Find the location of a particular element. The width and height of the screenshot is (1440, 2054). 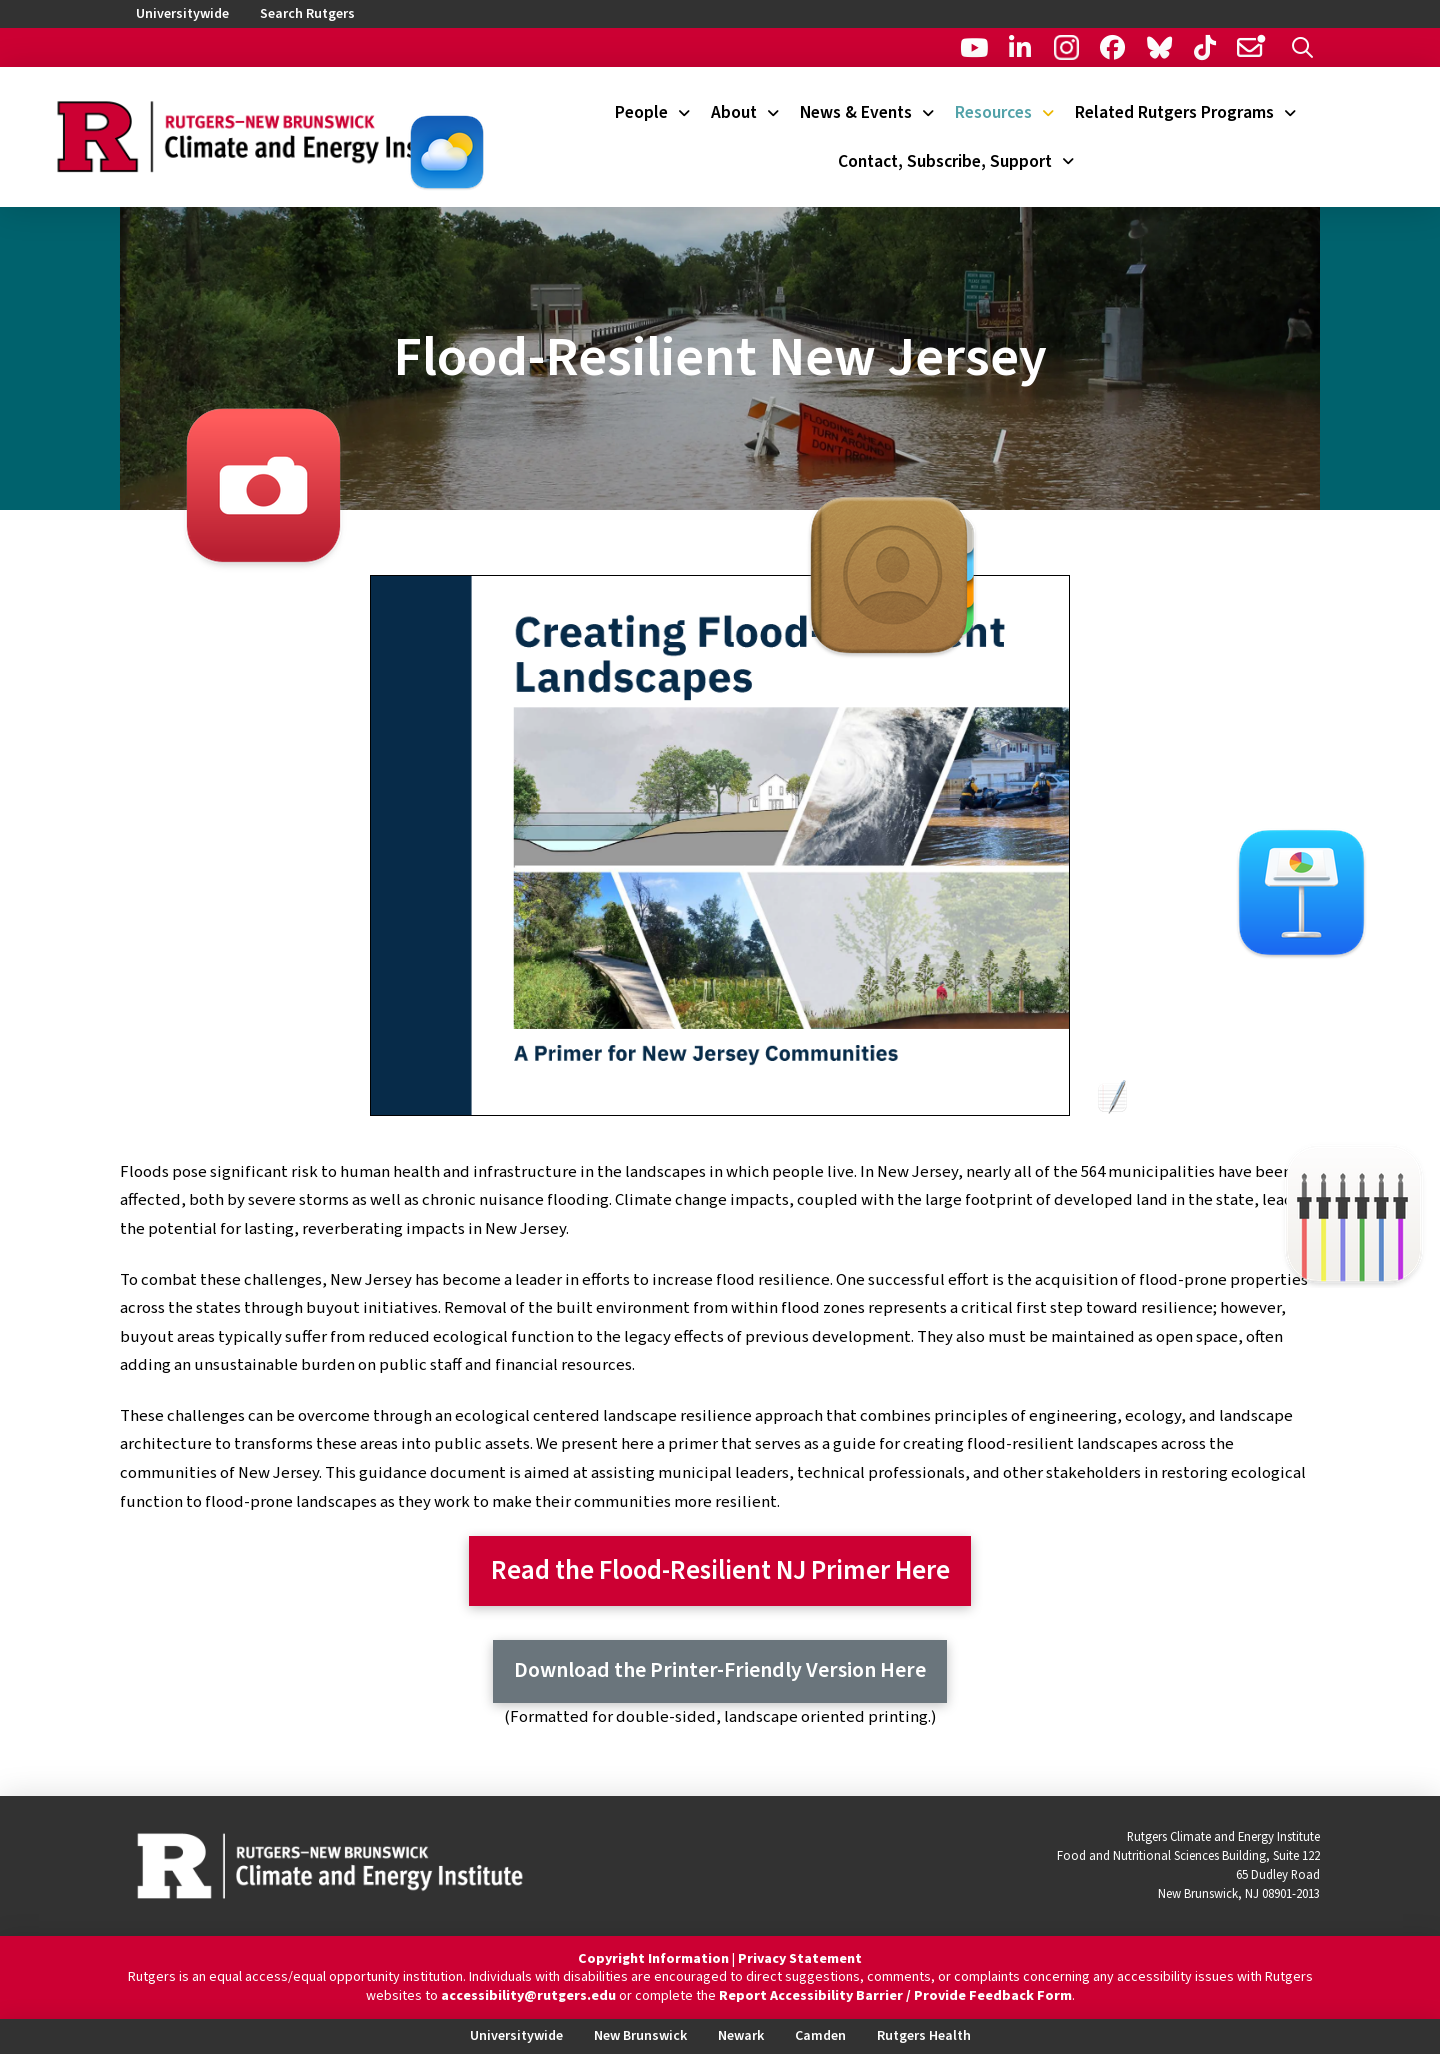

open Apple Keynote presentation app is located at coordinates (1301, 892).